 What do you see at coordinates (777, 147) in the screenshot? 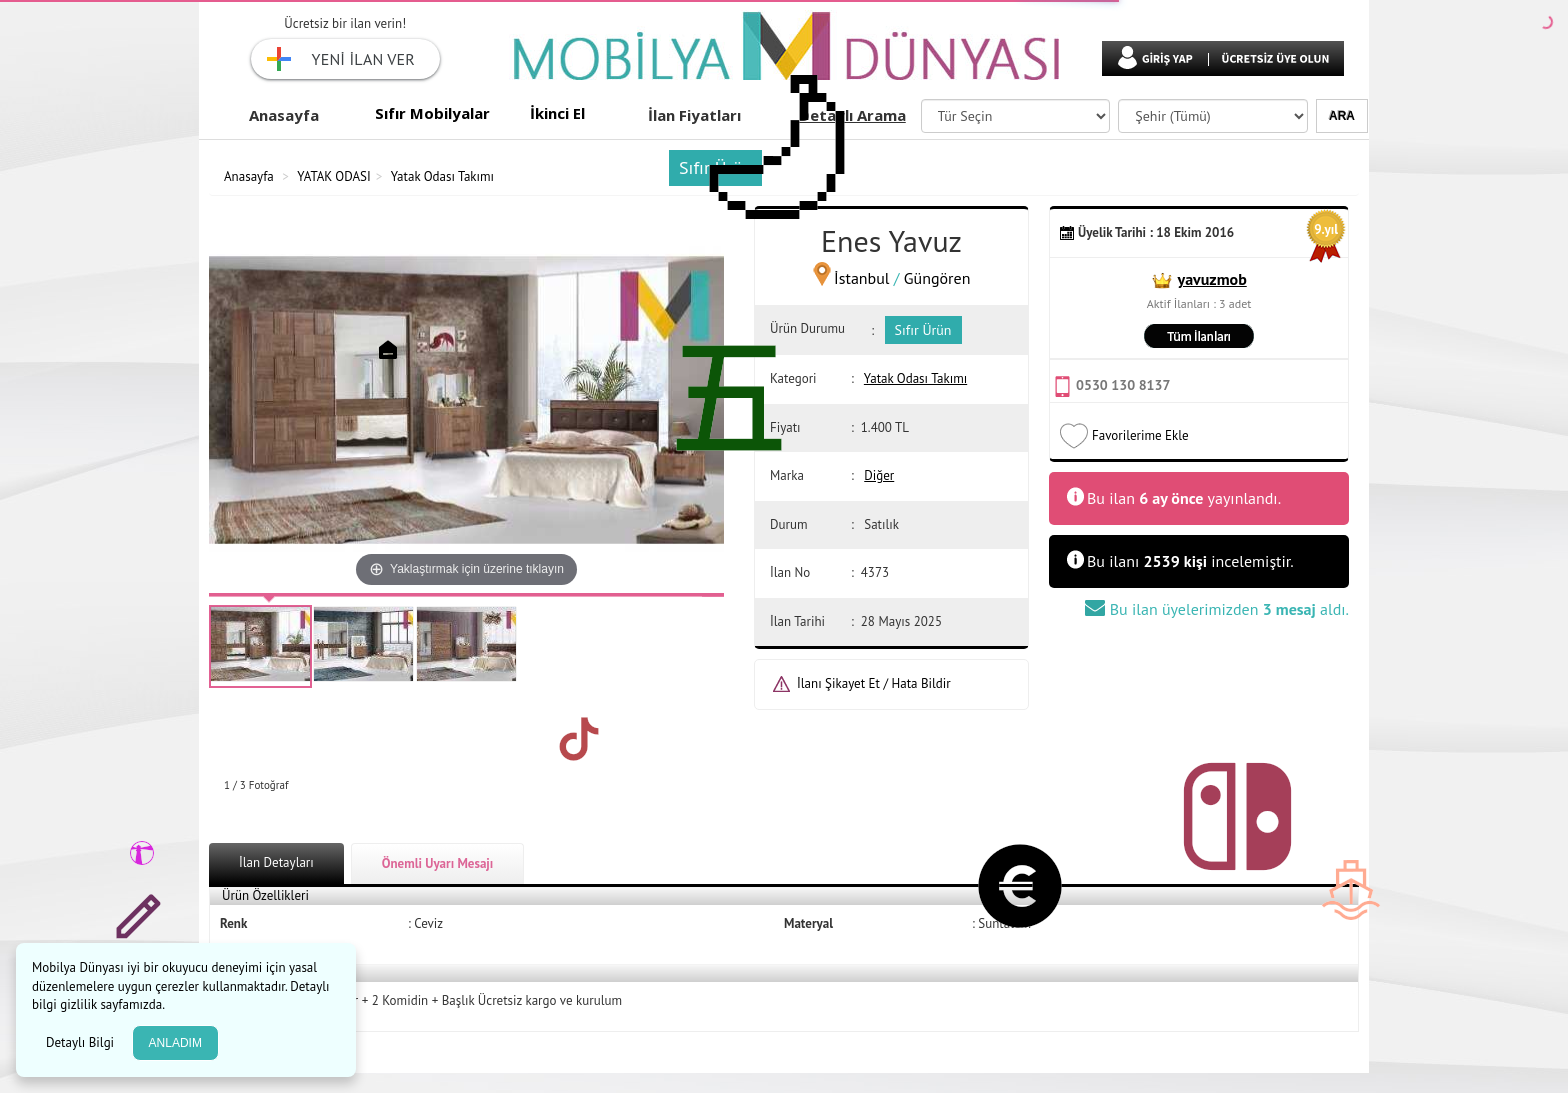
I see `visit gamebanana website` at bounding box center [777, 147].